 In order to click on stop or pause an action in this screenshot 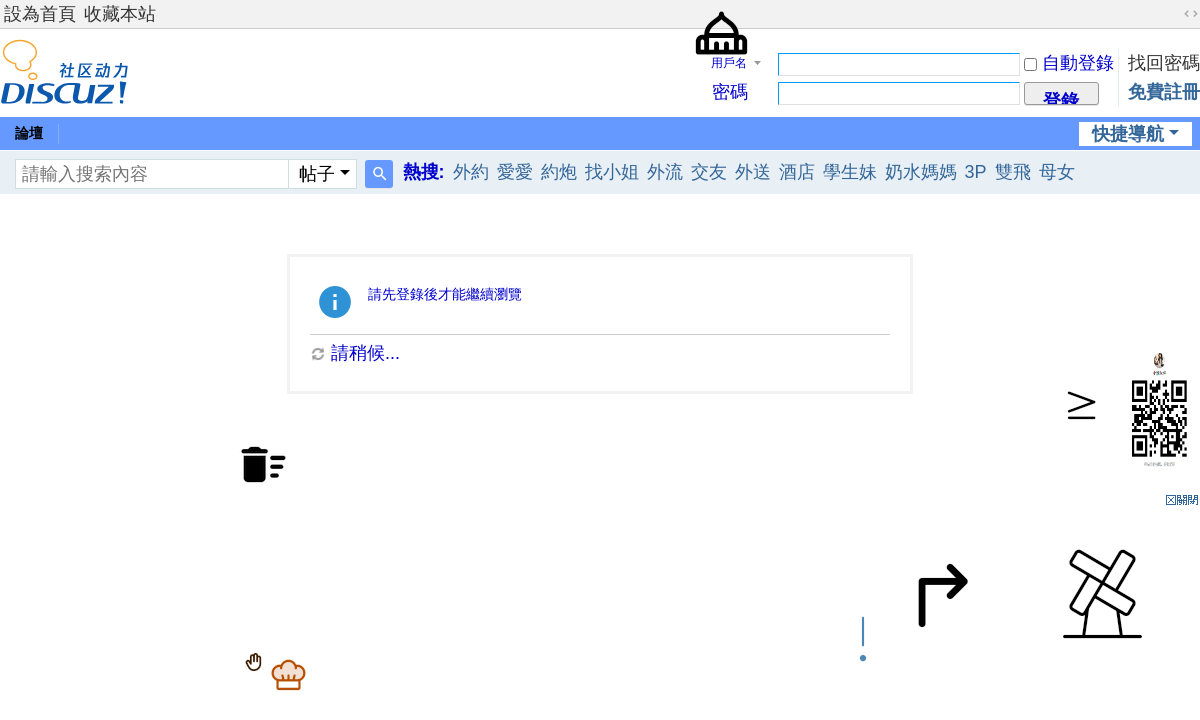, I will do `click(254, 662)`.